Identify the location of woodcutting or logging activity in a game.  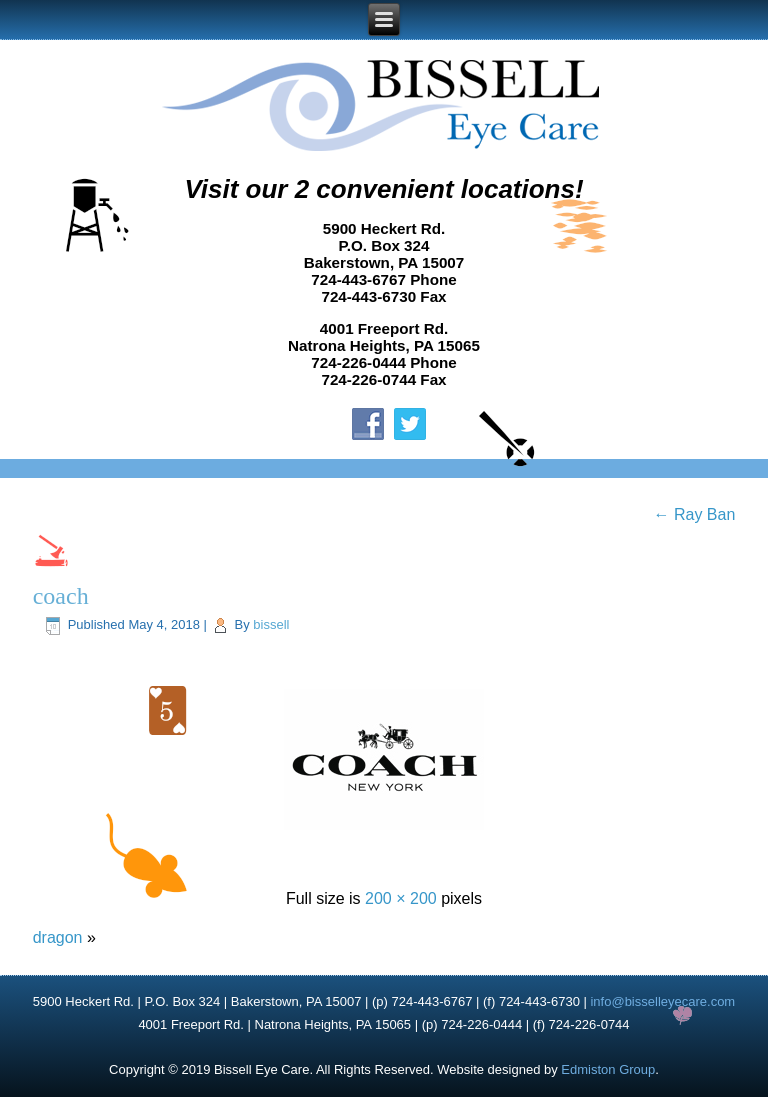
(51, 550).